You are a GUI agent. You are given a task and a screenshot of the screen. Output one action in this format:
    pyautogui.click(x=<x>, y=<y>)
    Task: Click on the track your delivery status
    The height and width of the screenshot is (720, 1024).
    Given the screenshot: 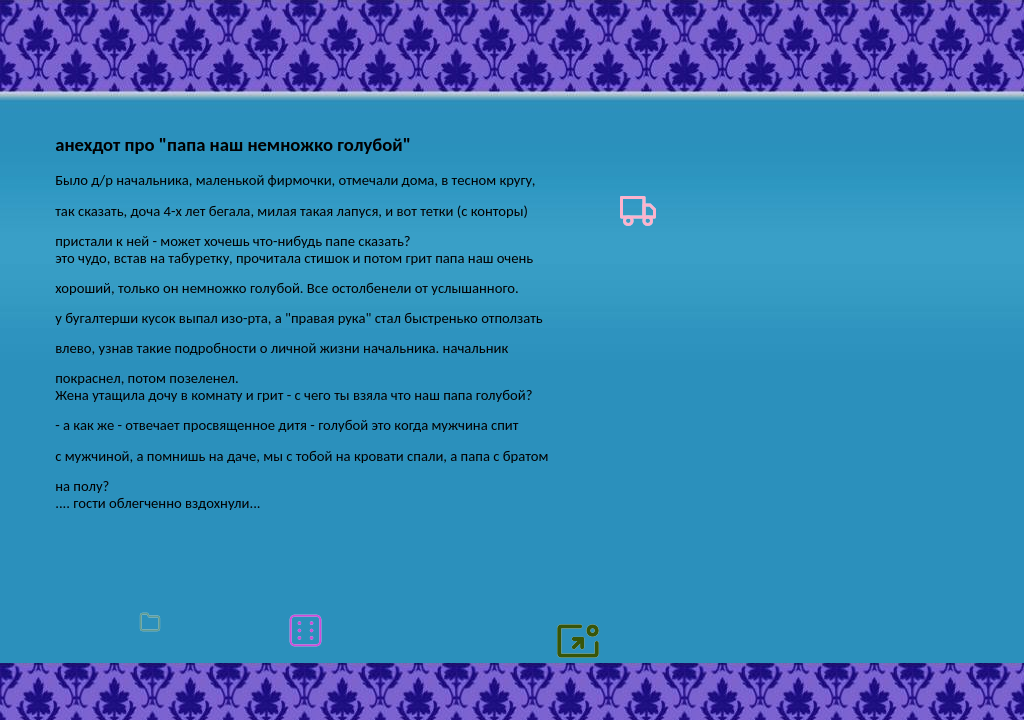 What is the action you would take?
    pyautogui.click(x=638, y=211)
    